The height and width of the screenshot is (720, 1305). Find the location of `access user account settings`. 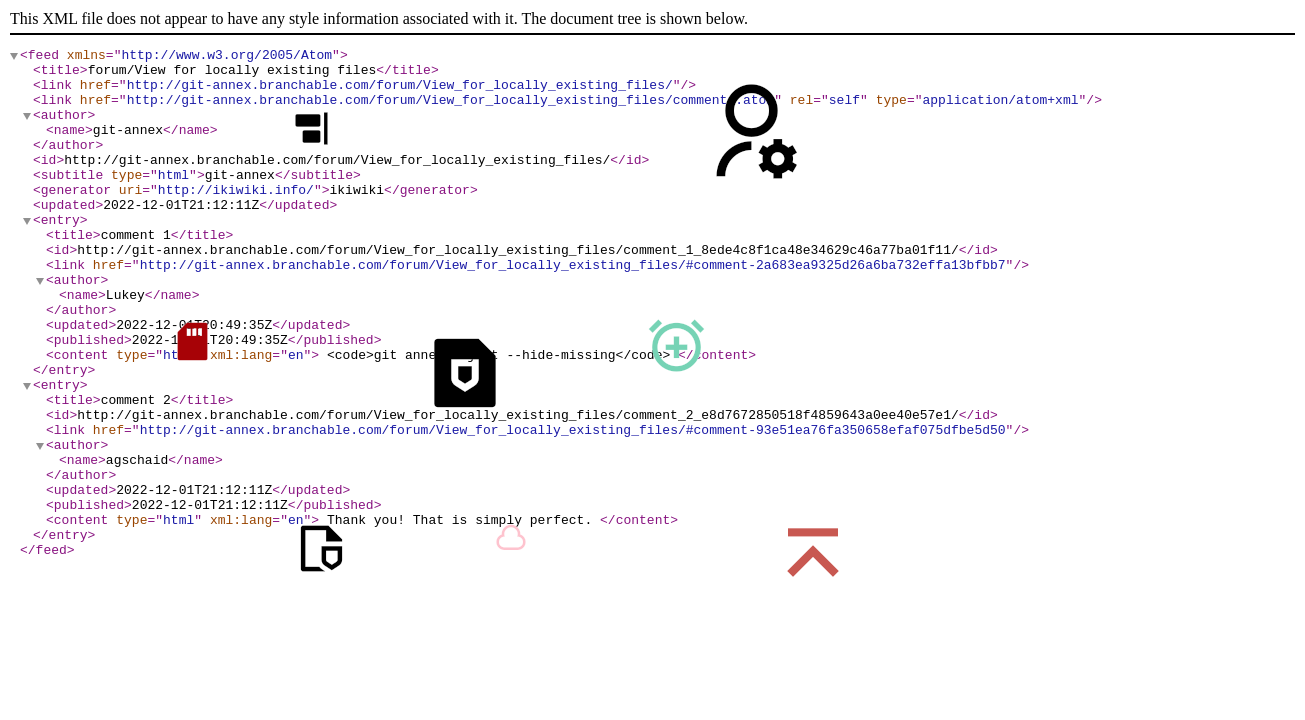

access user account settings is located at coordinates (751, 132).